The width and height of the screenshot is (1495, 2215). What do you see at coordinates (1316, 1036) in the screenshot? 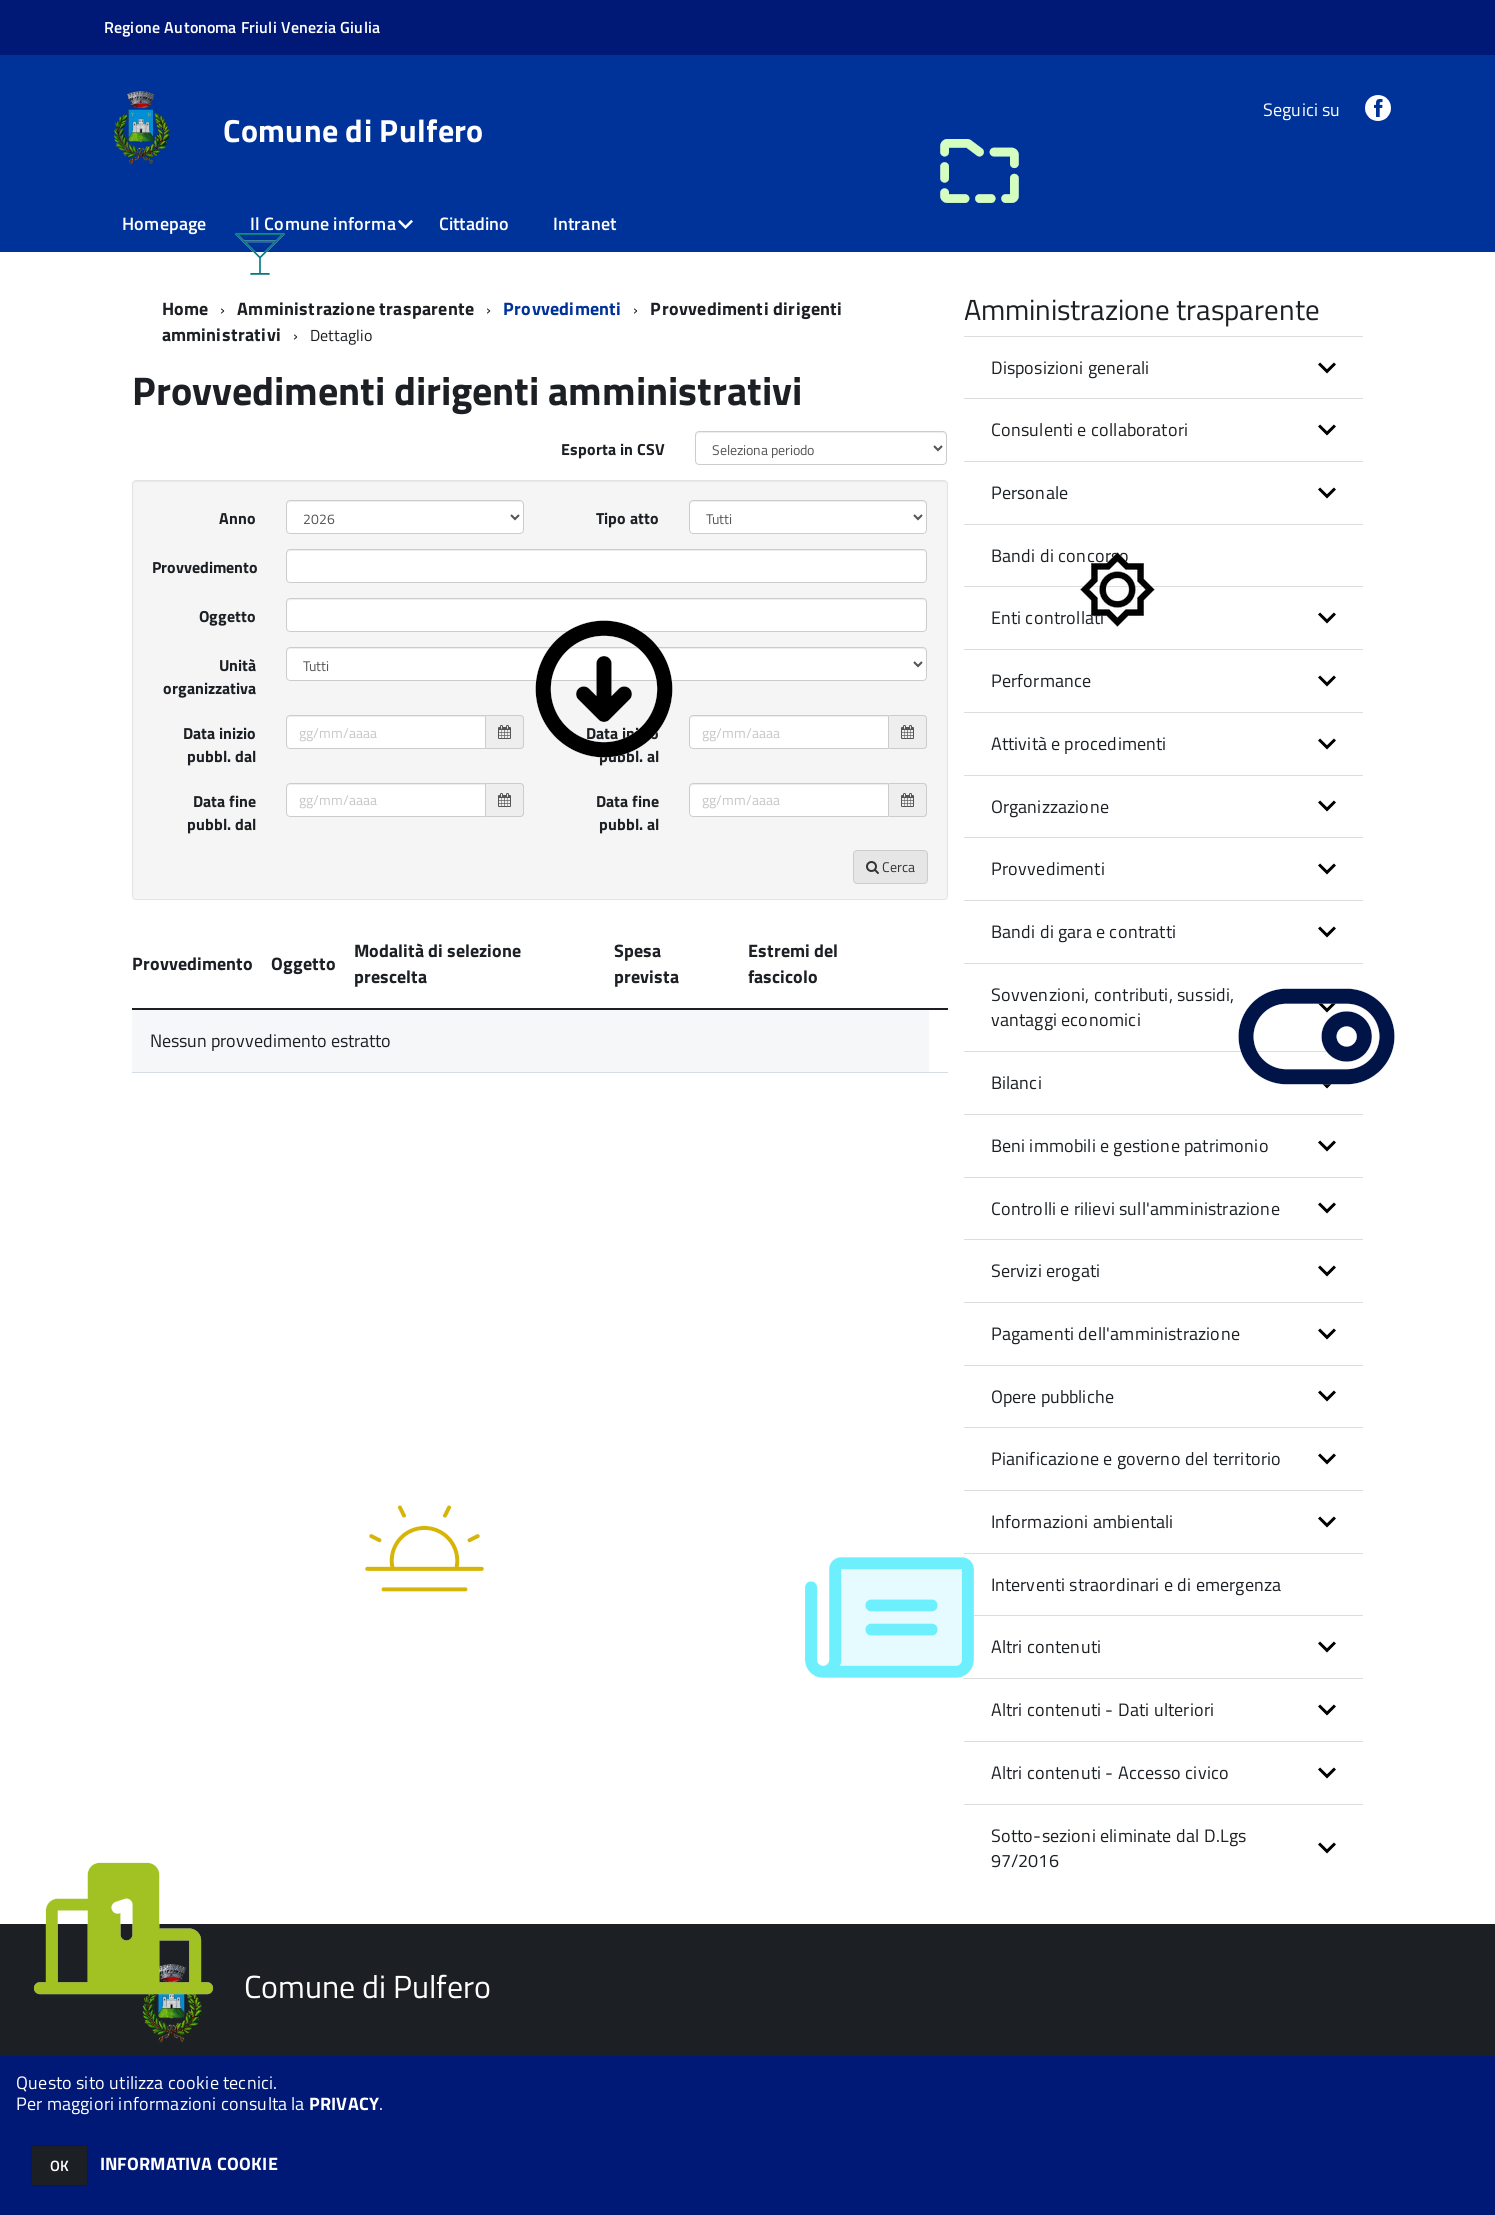
I see `toggle switch in the on position` at bounding box center [1316, 1036].